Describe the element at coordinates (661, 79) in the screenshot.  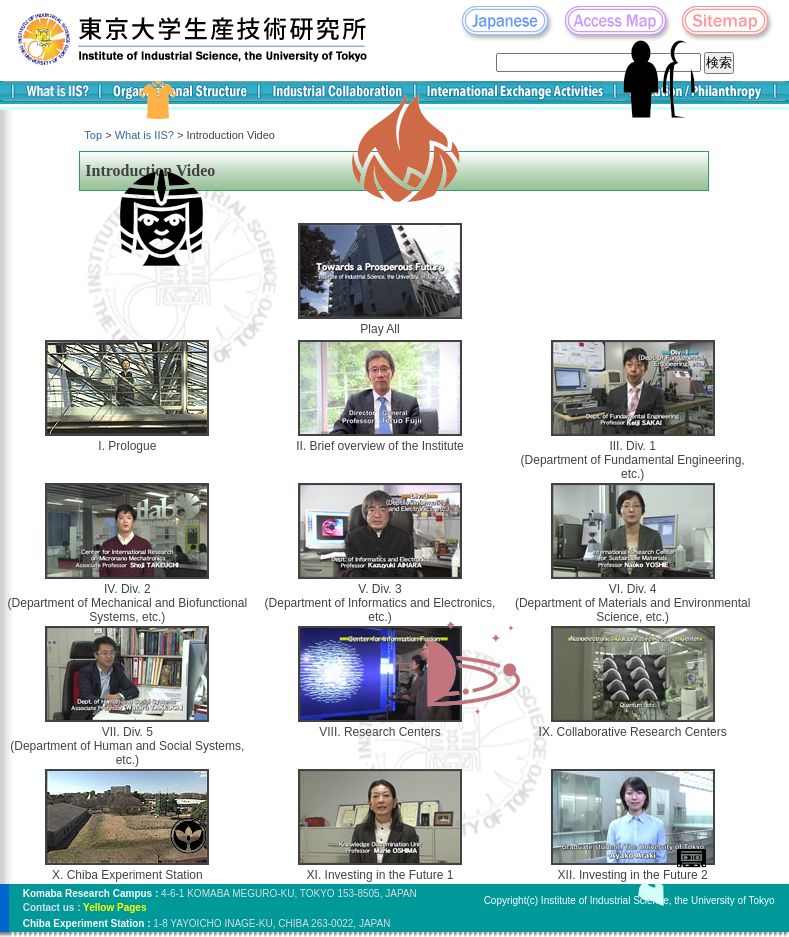
I see `indicates a follower or companion is active` at that location.